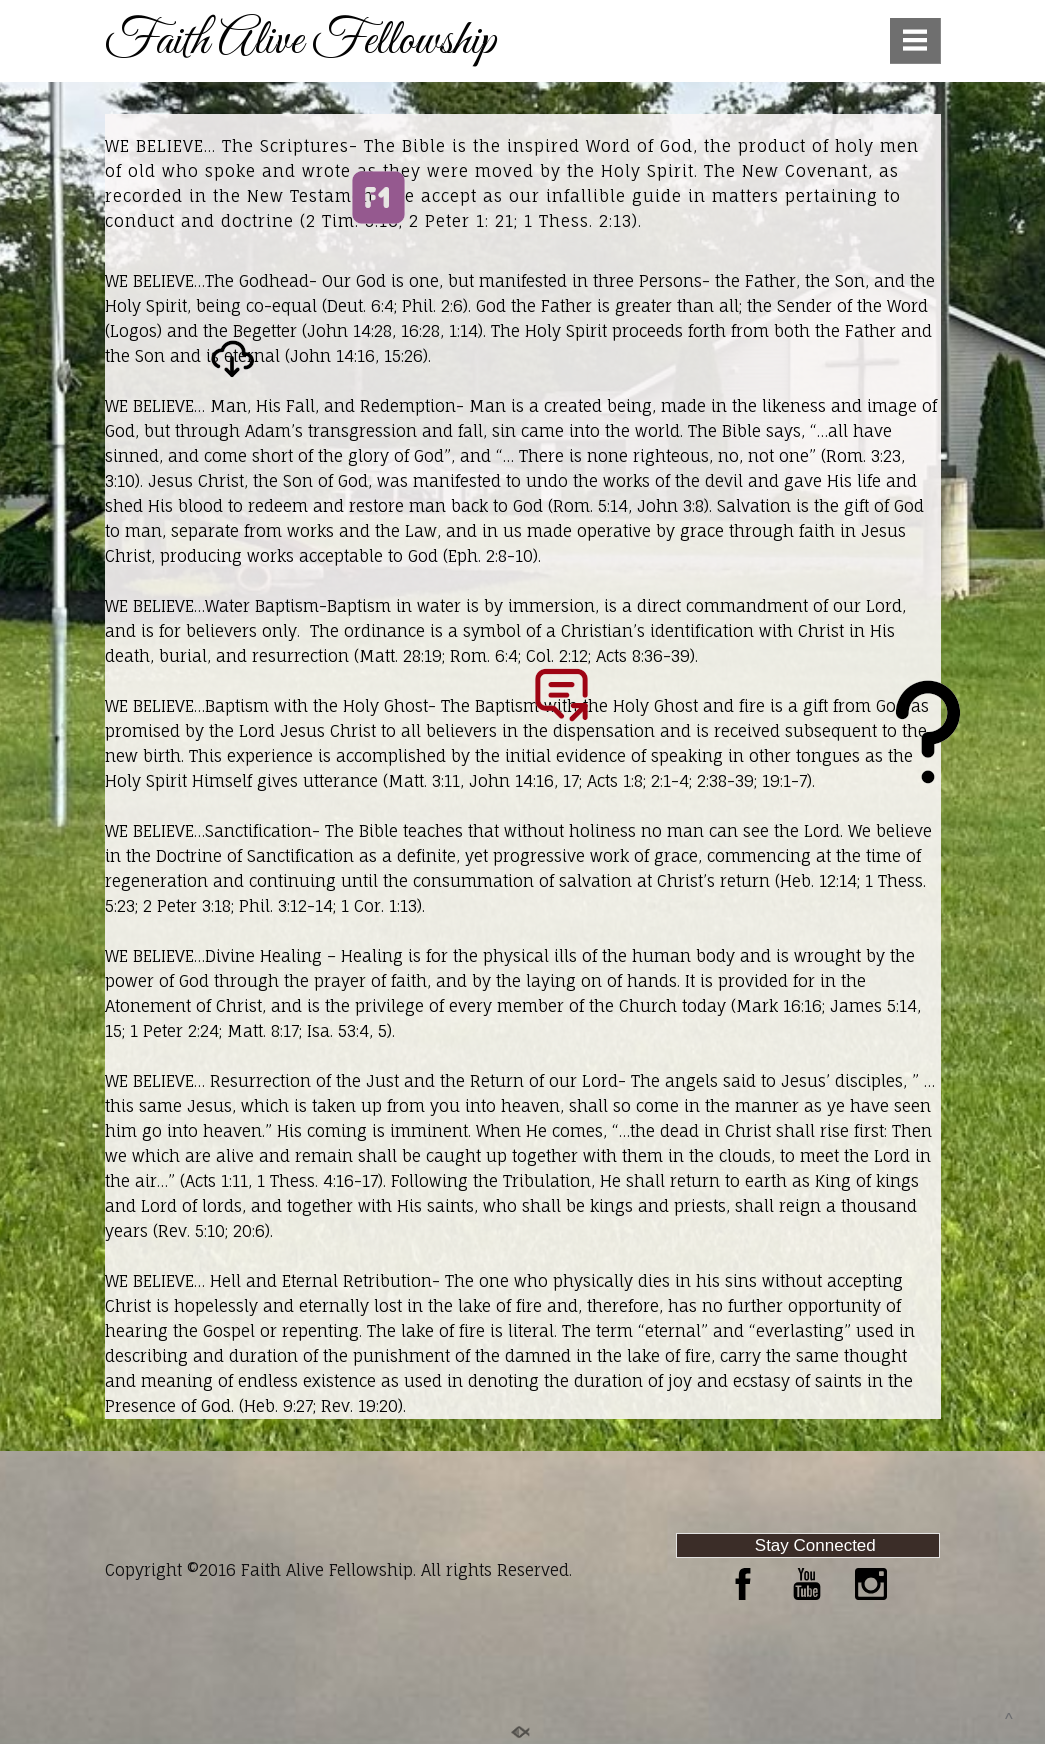  Describe the element at coordinates (232, 356) in the screenshot. I see `download file from cloud storage` at that location.